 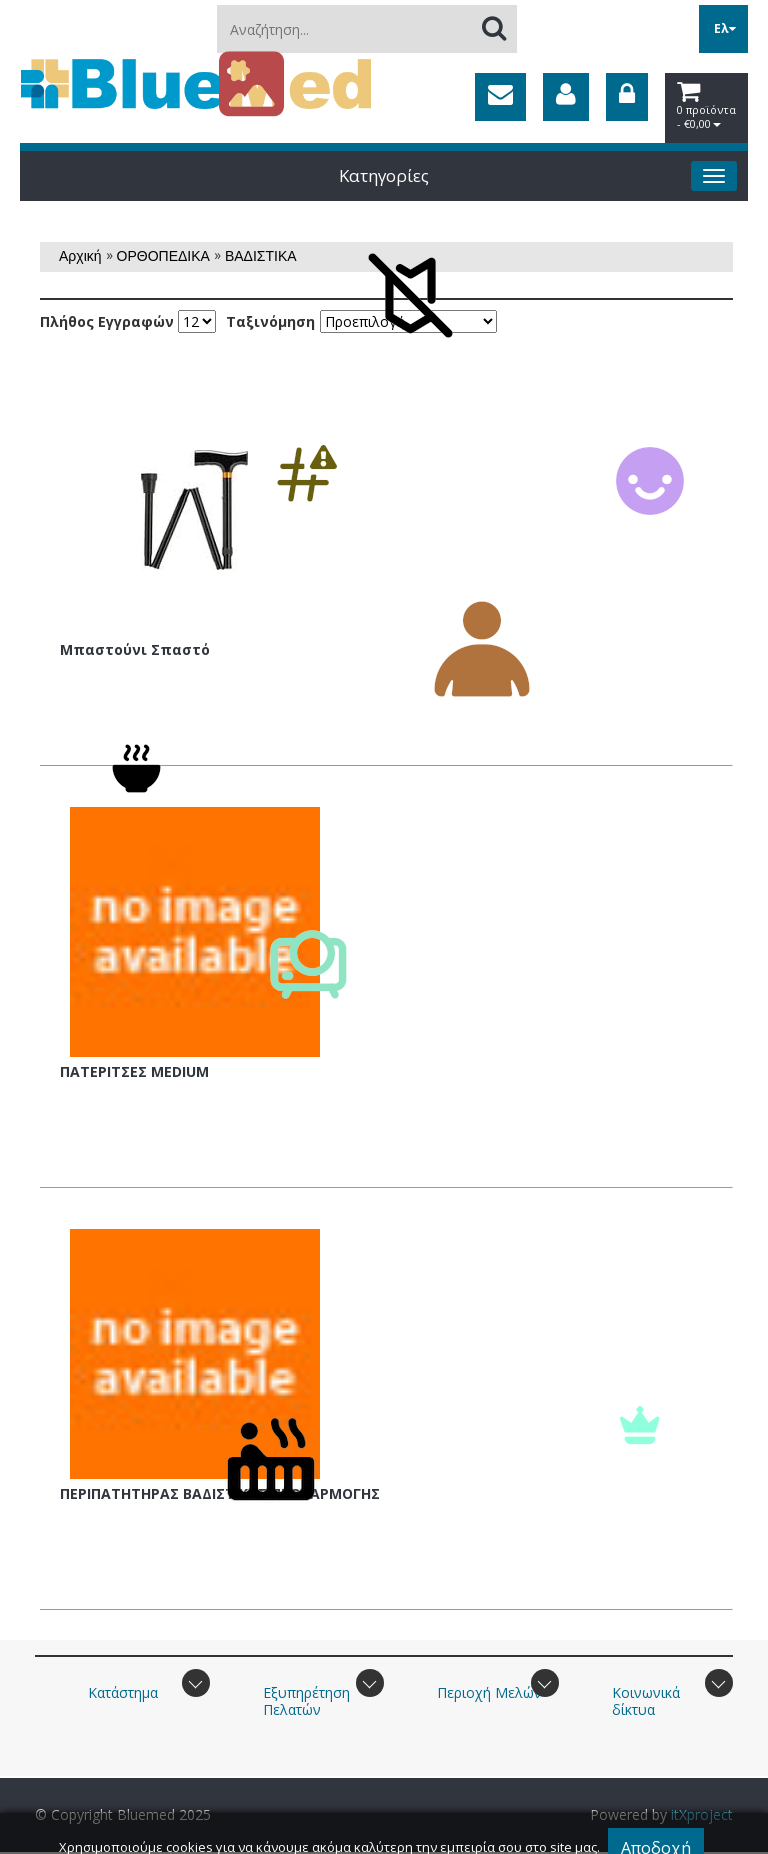 I want to click on access a media channel for sharing images and videos, so click(x=251, y=83).